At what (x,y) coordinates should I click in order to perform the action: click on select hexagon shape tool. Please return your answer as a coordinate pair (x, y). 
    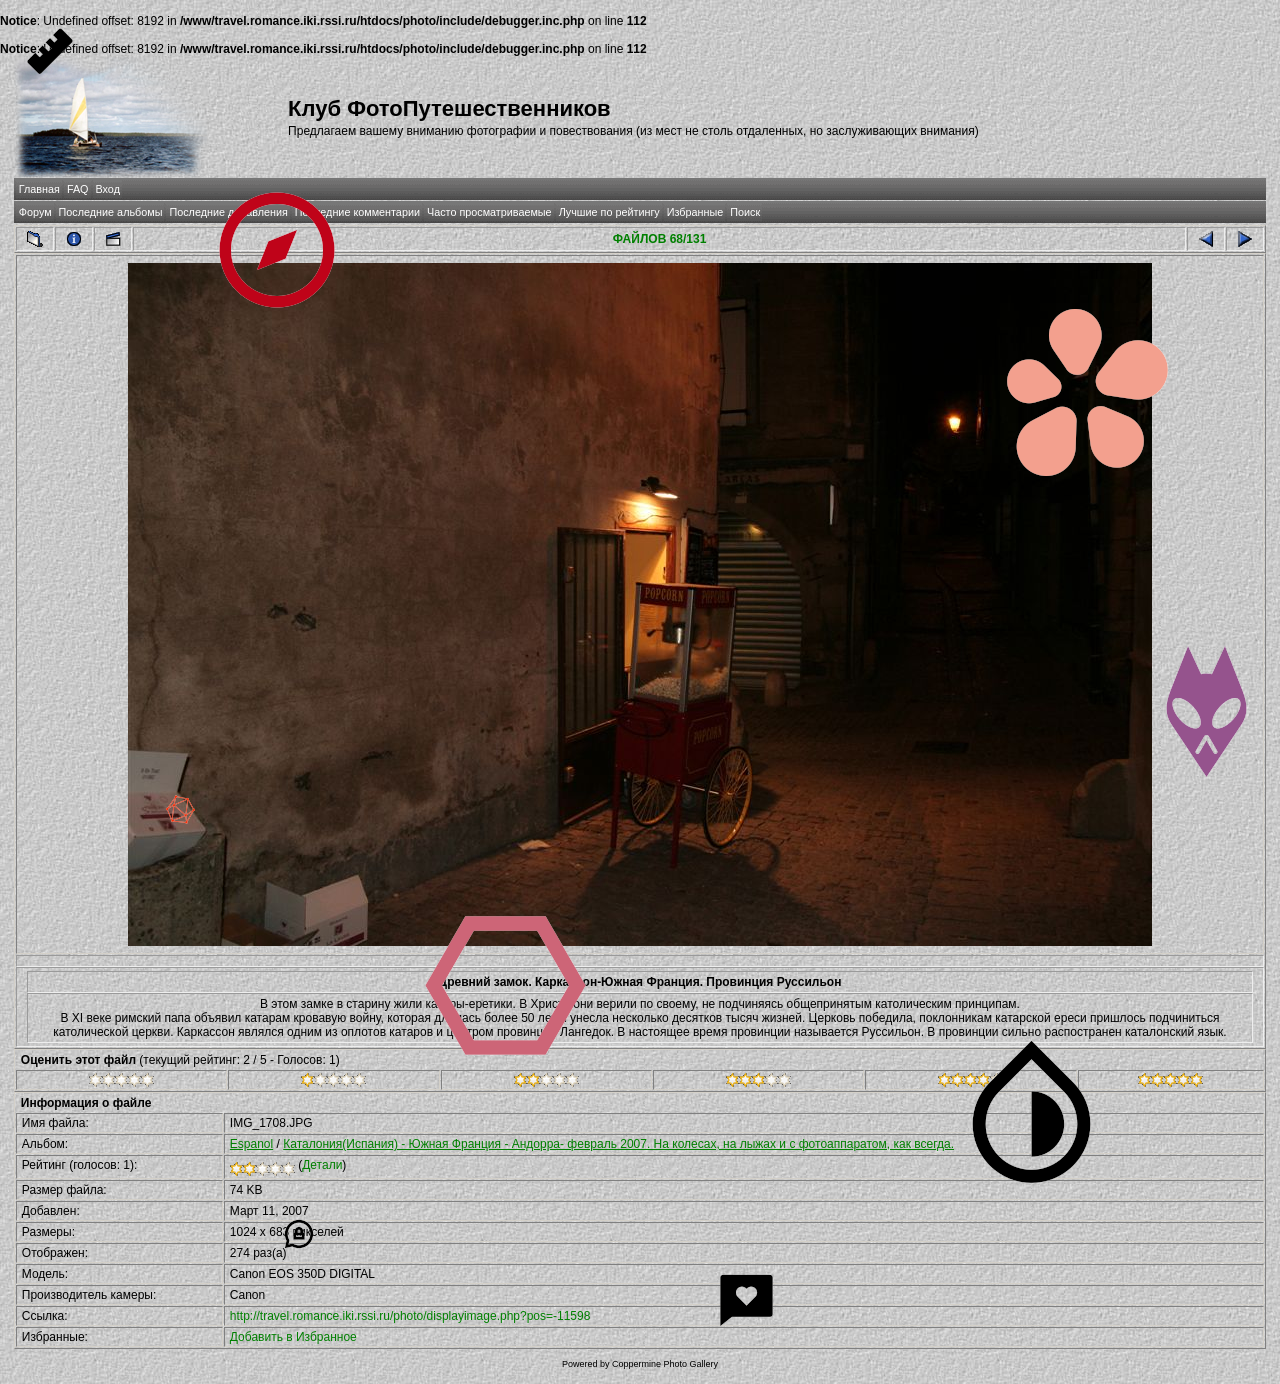
    Looking at the image, I should click on (505, 985).